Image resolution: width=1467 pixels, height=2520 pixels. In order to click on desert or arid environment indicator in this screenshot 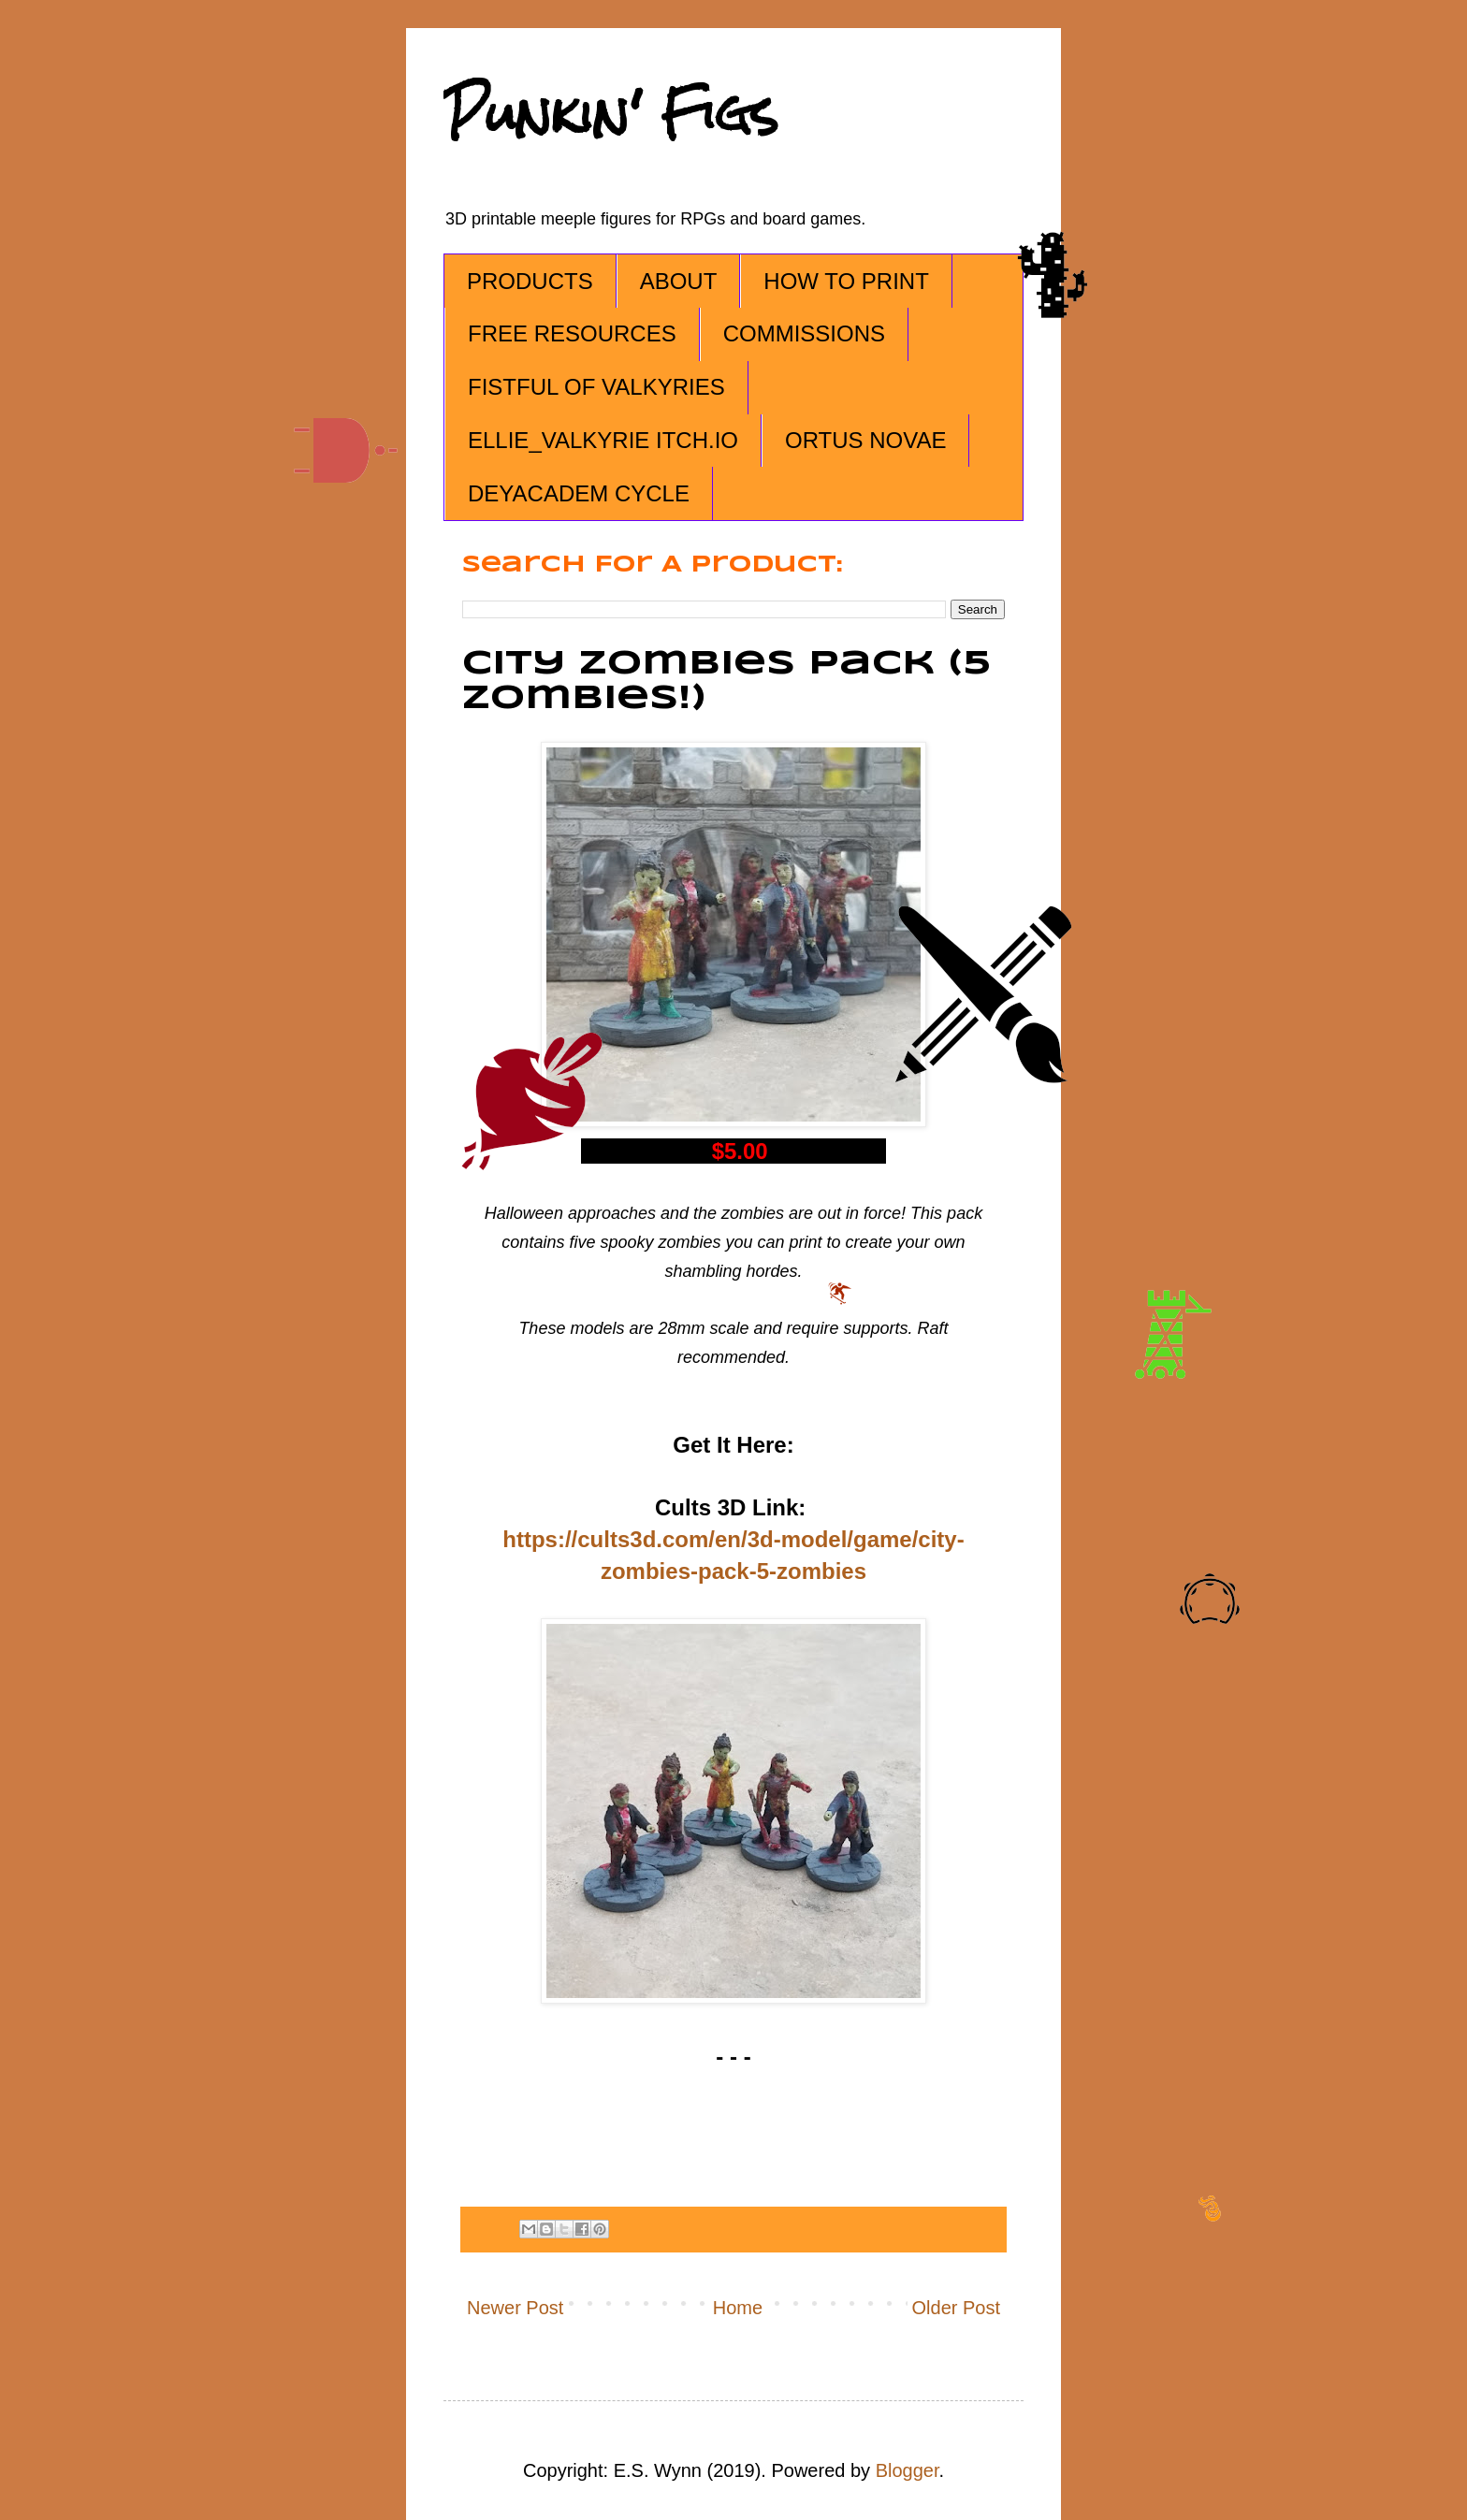, I will do `click(1044, 275)`.